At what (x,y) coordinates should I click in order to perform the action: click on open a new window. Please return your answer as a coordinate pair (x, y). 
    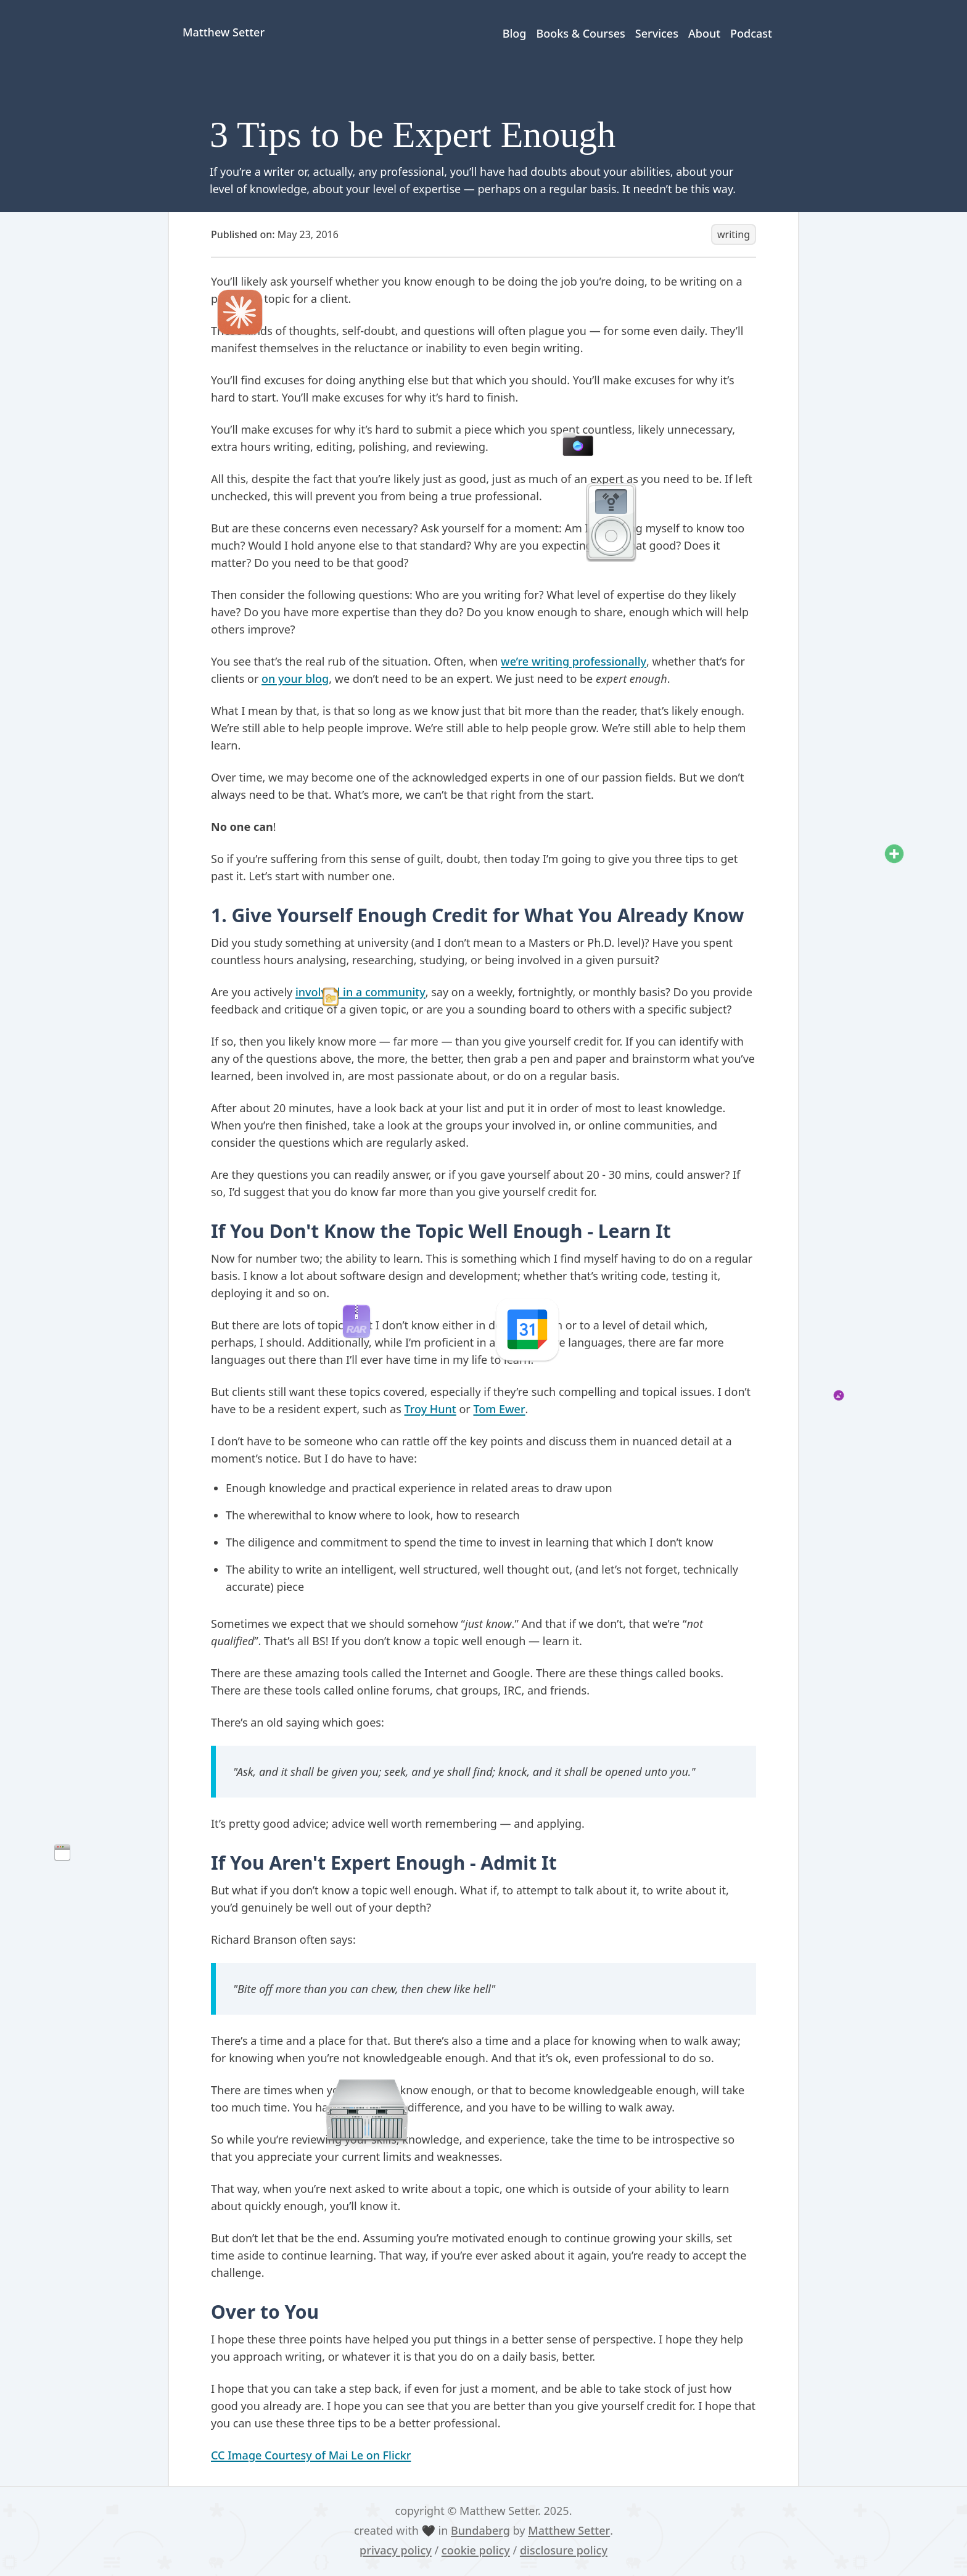
    Looking at the image, I should click on (62, 1852).